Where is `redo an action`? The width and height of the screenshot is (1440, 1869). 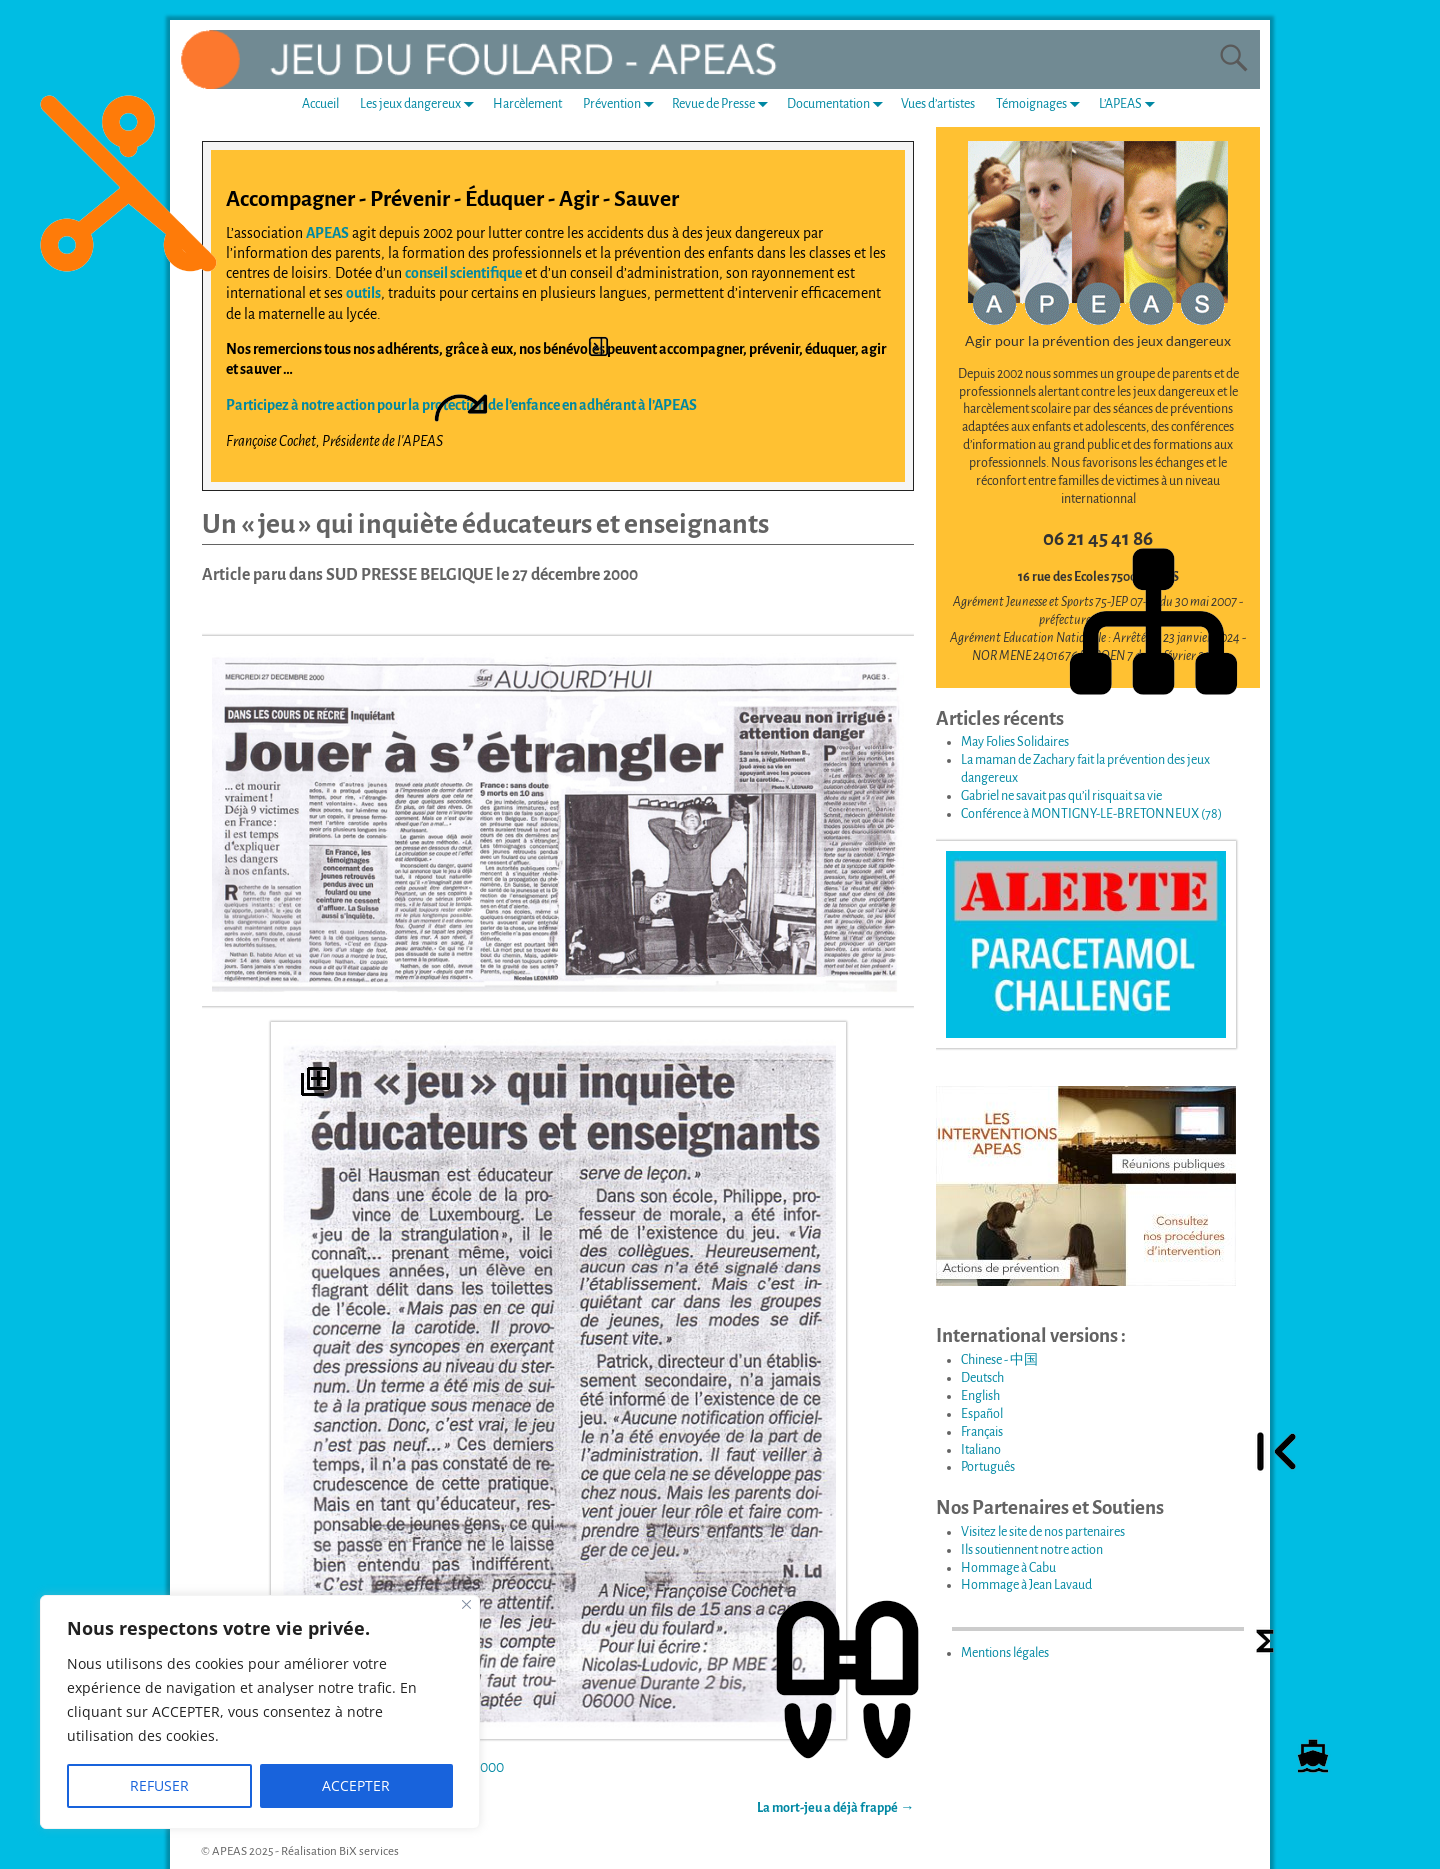
redo an action is located at coordinates (460, 406).